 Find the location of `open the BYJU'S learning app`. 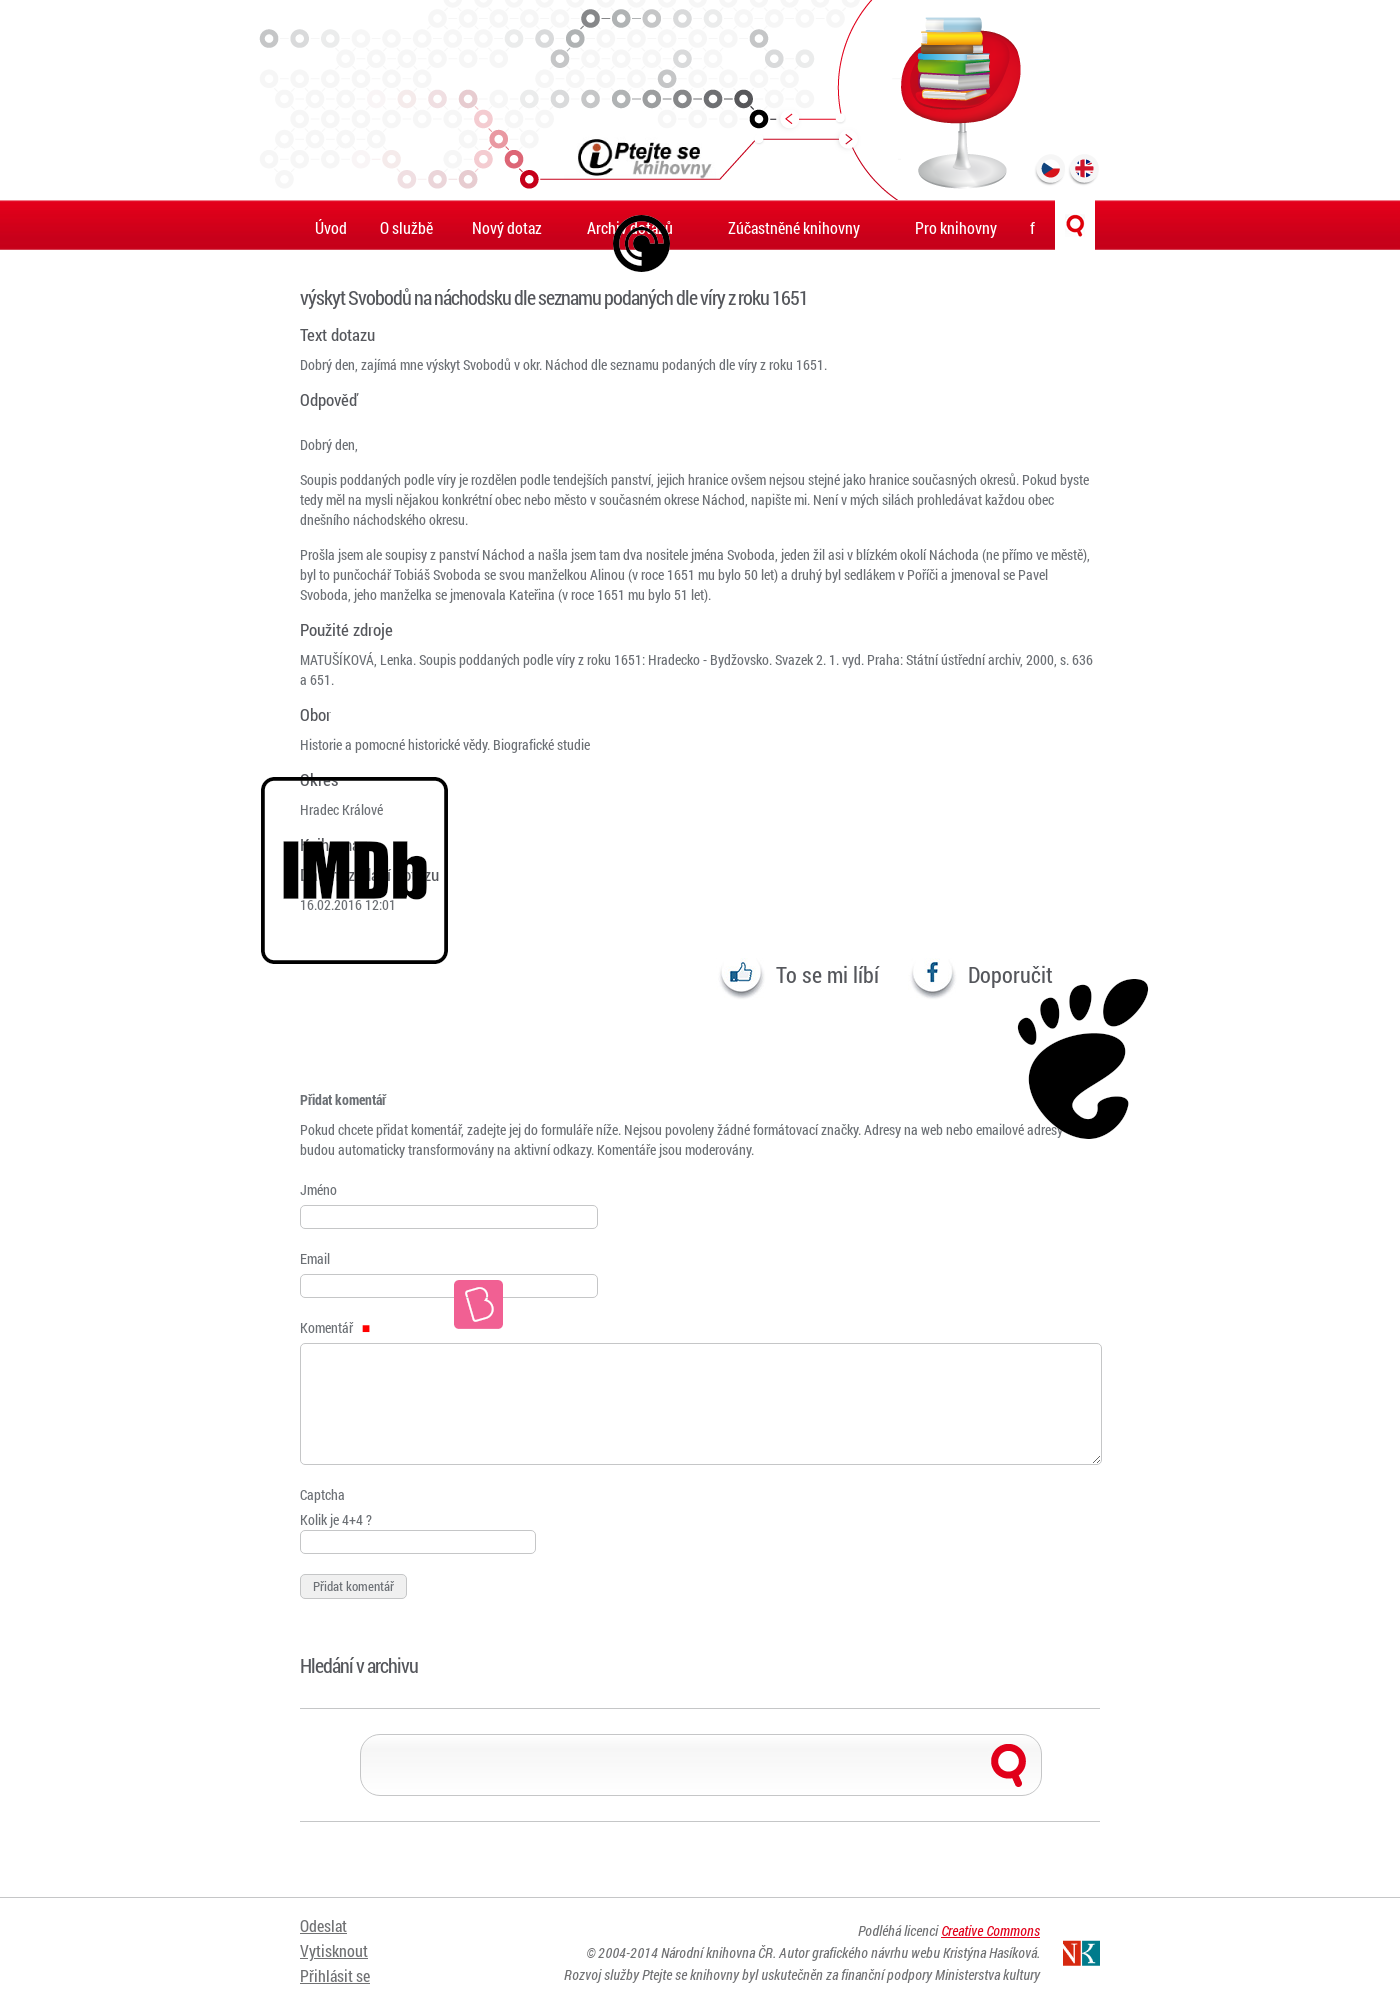

open the BYJU'S learning app is located at coordinates (478, 1304).